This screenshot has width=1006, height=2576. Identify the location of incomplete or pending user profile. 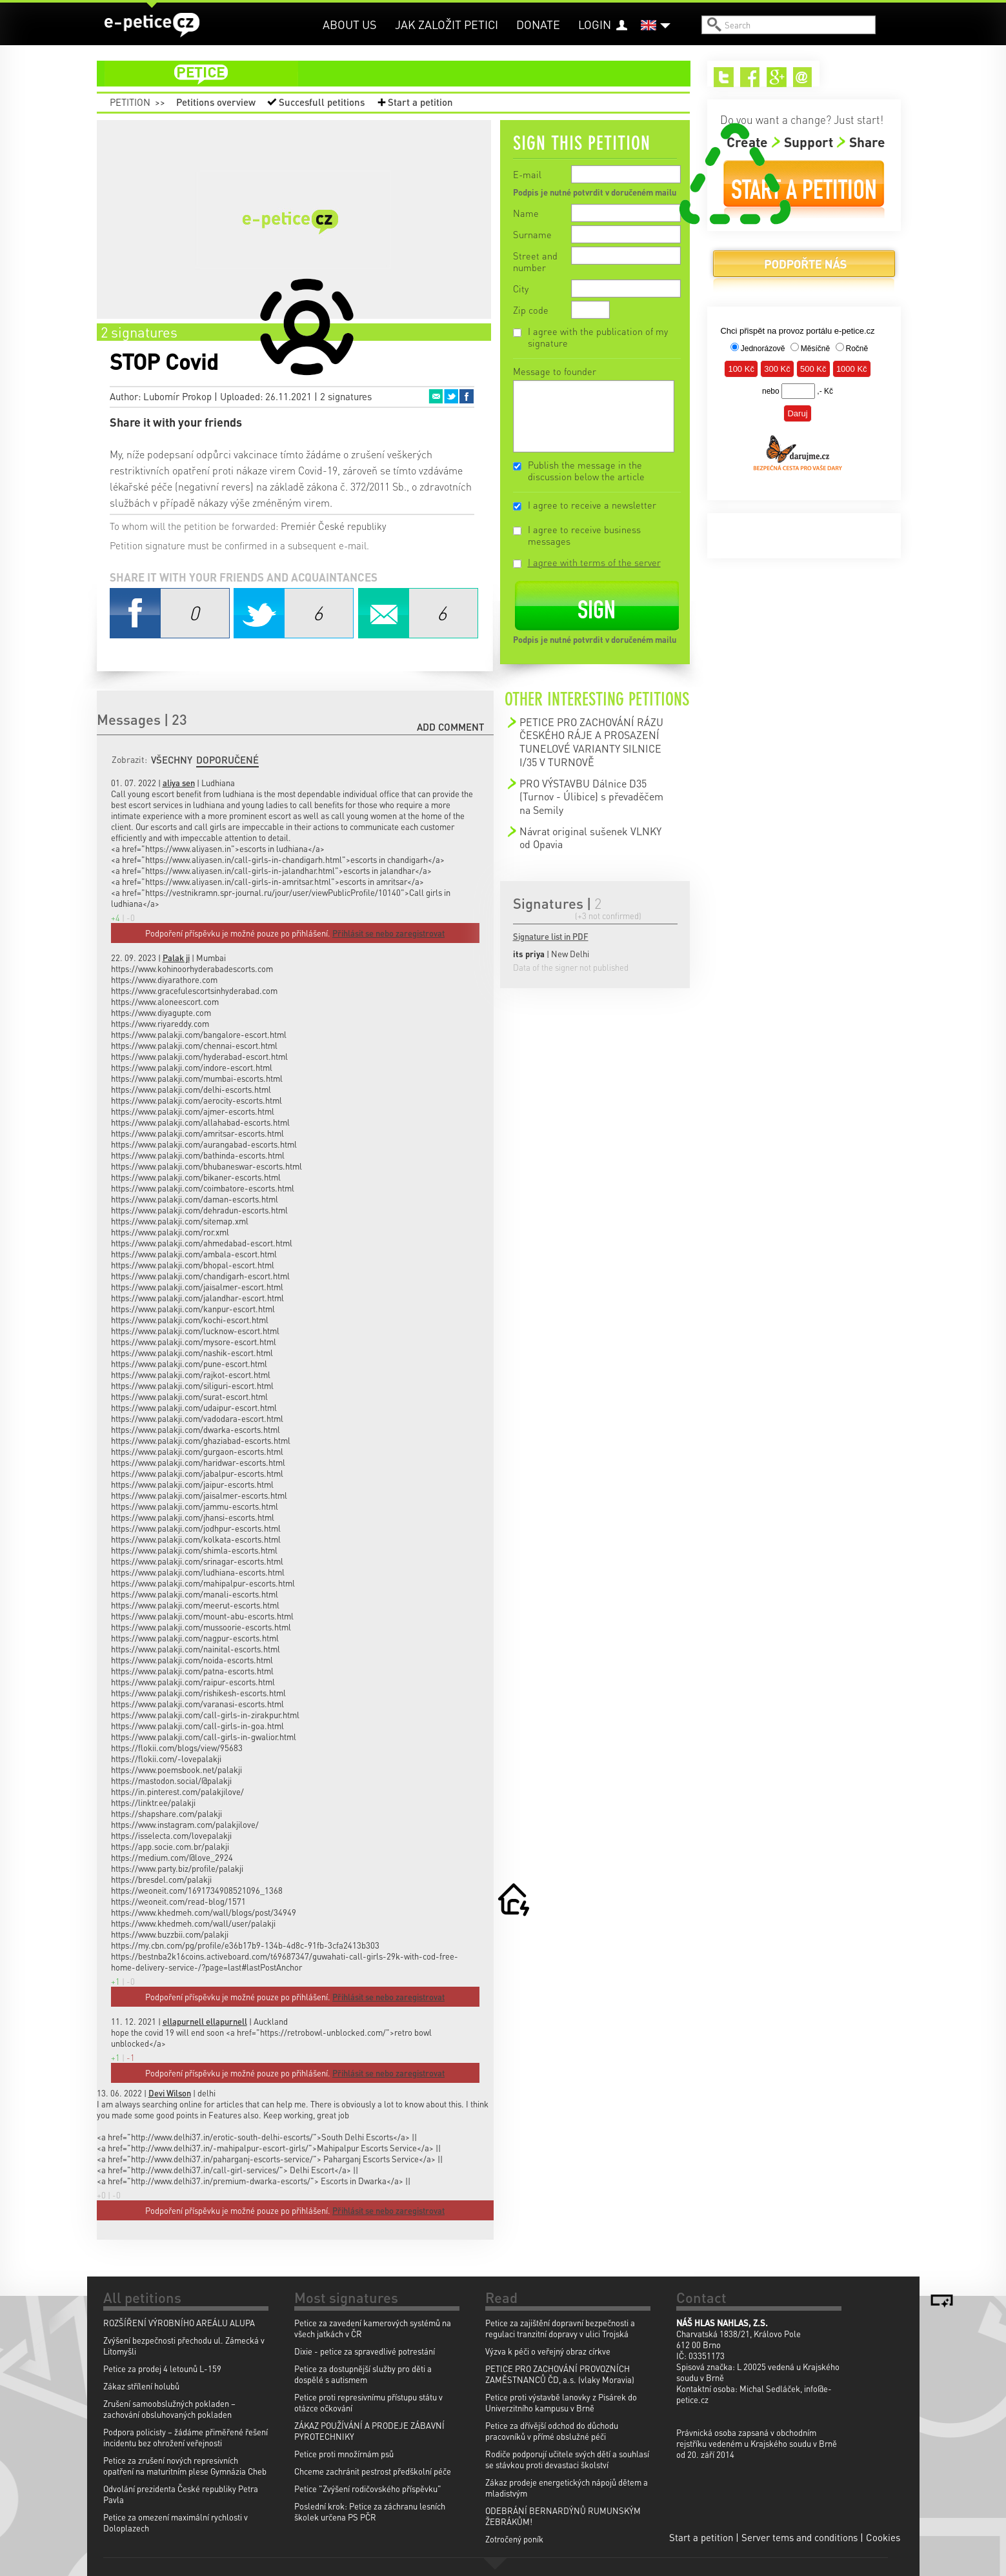
(307, 327).